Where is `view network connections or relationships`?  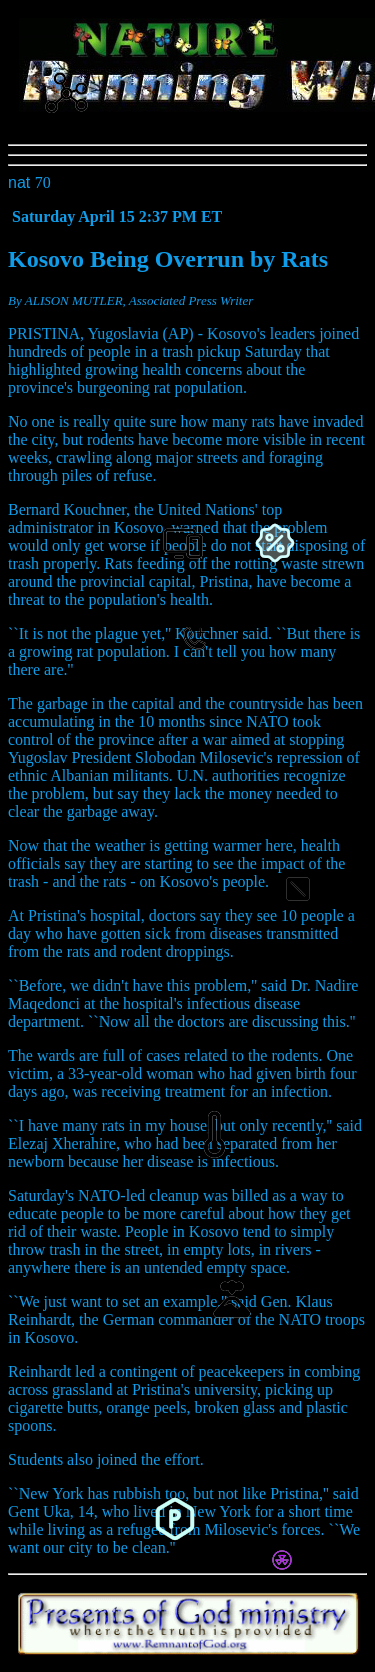 view network connections or relationships is located at coordinates (66, 93).